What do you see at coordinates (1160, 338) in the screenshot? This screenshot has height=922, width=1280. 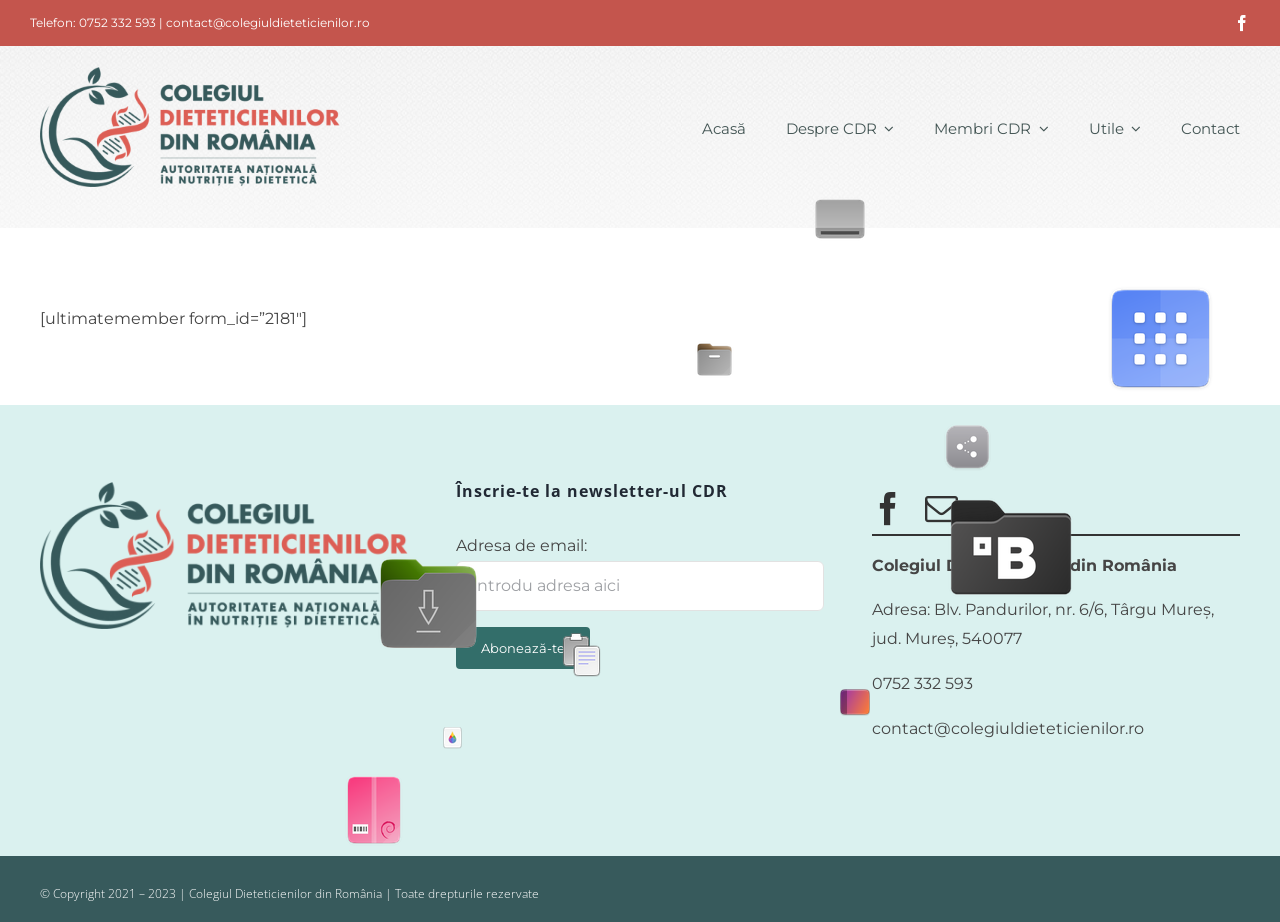 I see `view all applications` at bounding box center [1160, 338].